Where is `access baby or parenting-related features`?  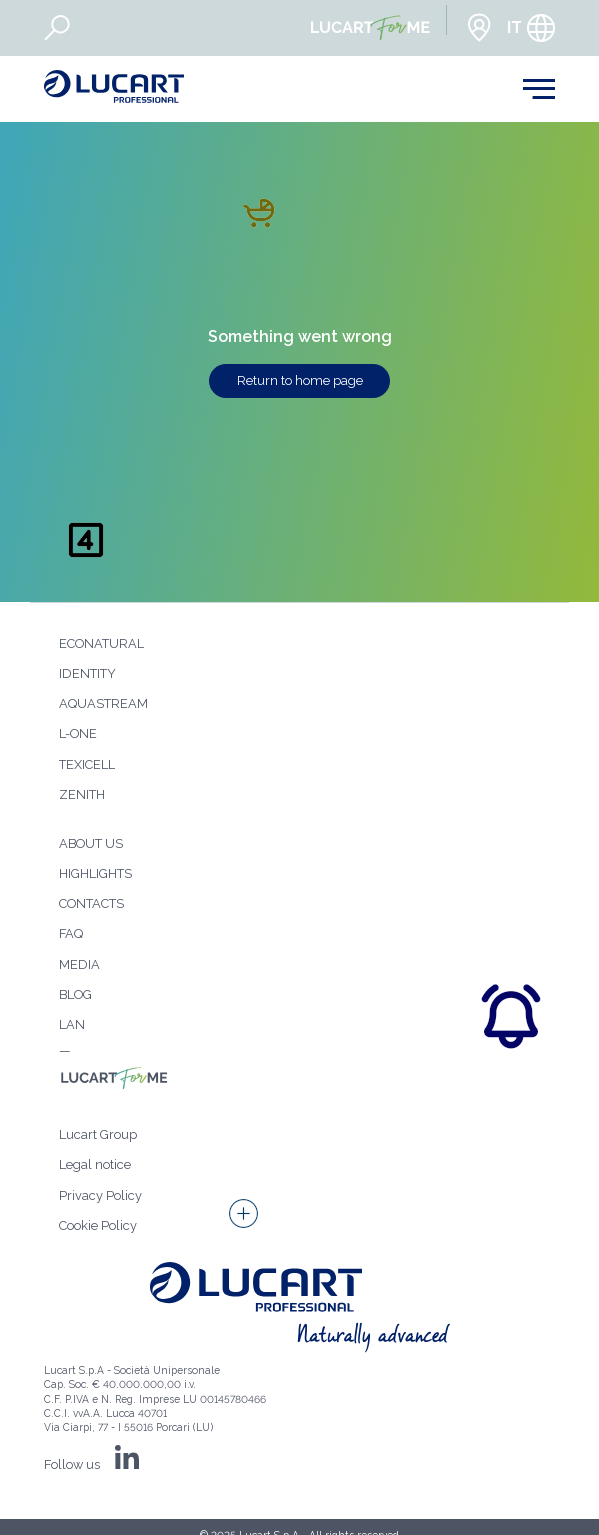 access baby or parenting-related features is located at coordinates (259, 212).